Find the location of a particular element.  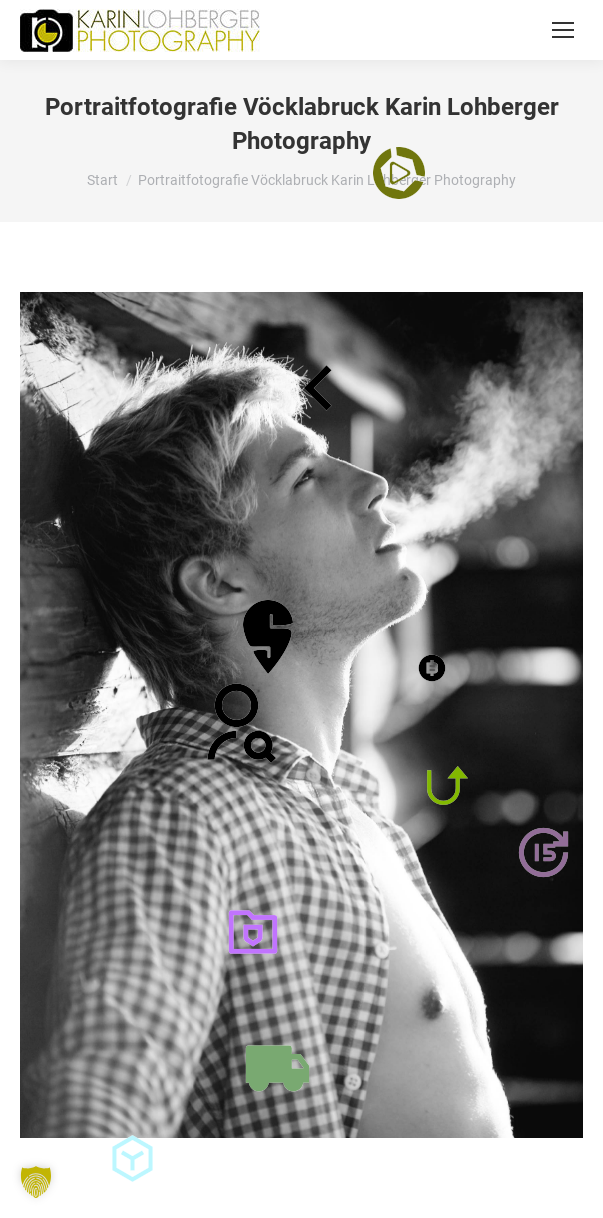

open the Swiggy food delivery app is located at coordinates (268, 637).